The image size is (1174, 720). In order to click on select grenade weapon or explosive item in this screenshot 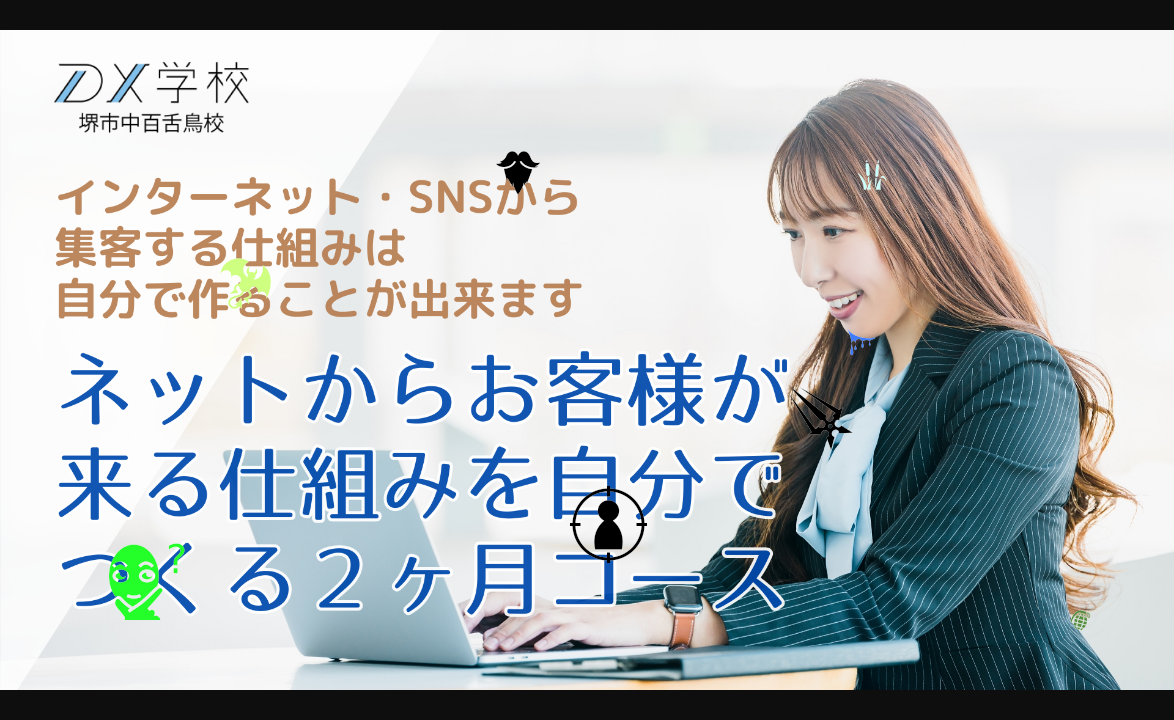, I will do `click(1080, 620)`.